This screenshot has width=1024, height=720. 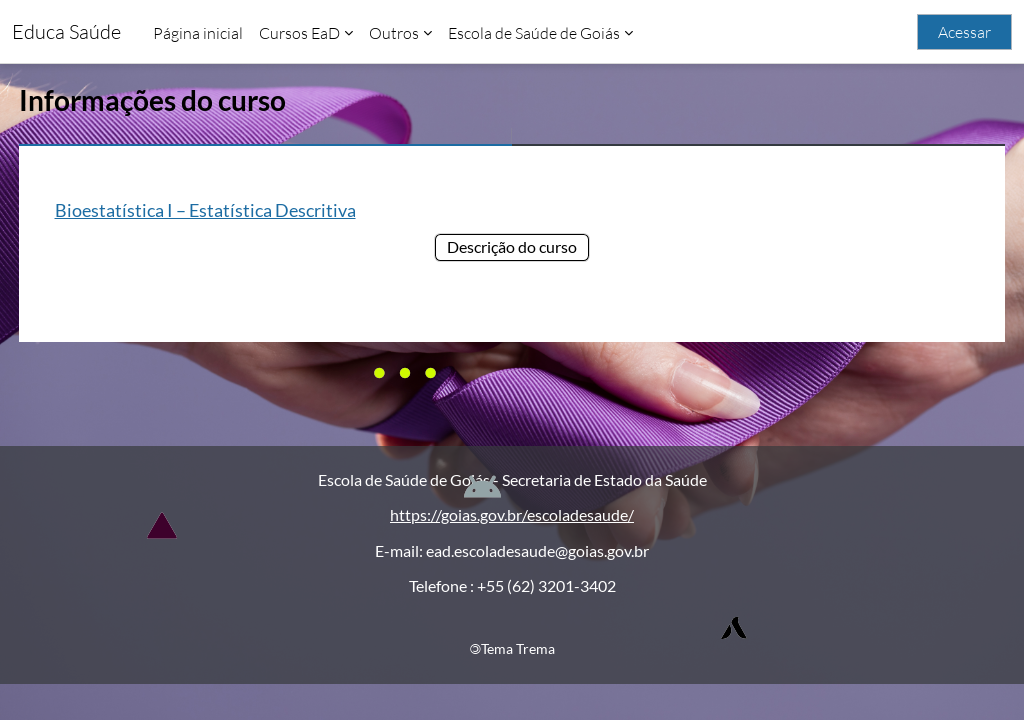 I want to click on play or start media content, so click(x=162, y=526).